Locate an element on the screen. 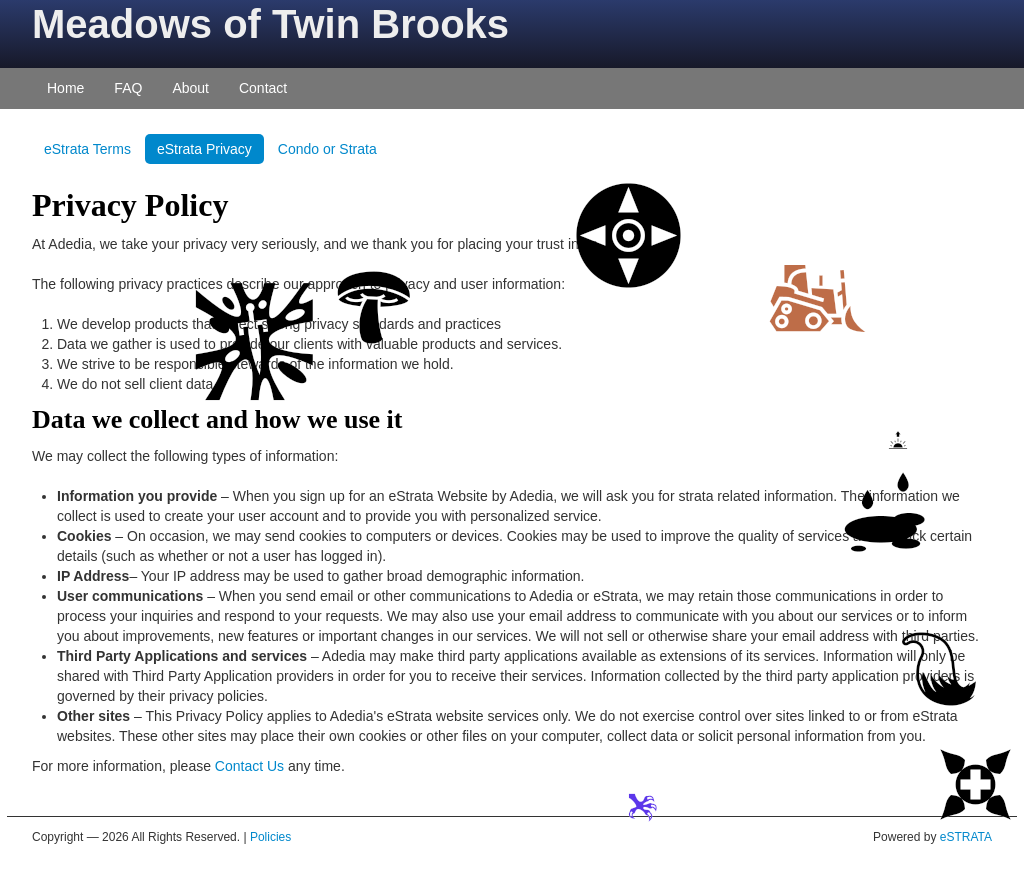 This screenshot has height=877, width=1024. indicates a water leak or fluid spill is located at coordinates (884, 511).